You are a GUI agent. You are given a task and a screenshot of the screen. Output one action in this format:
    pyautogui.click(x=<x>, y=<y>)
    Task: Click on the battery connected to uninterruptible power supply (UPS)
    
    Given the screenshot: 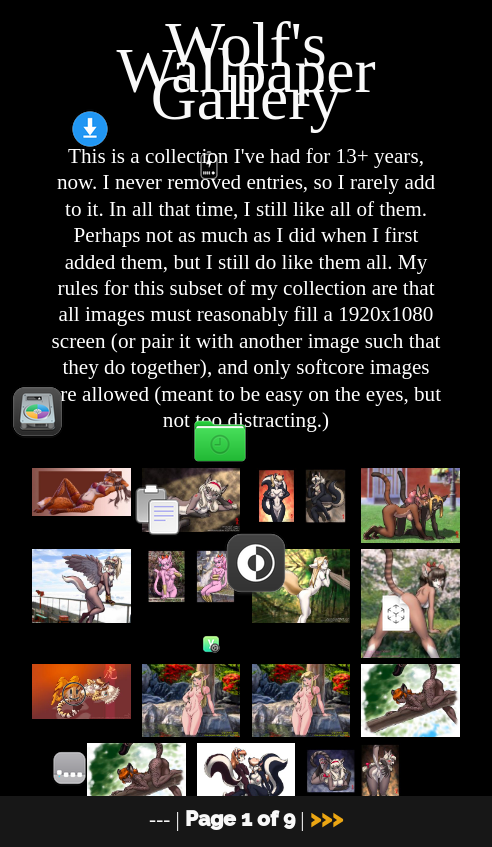 What is the action you would take?
    pyautogui.click(x=209, y=165)
    